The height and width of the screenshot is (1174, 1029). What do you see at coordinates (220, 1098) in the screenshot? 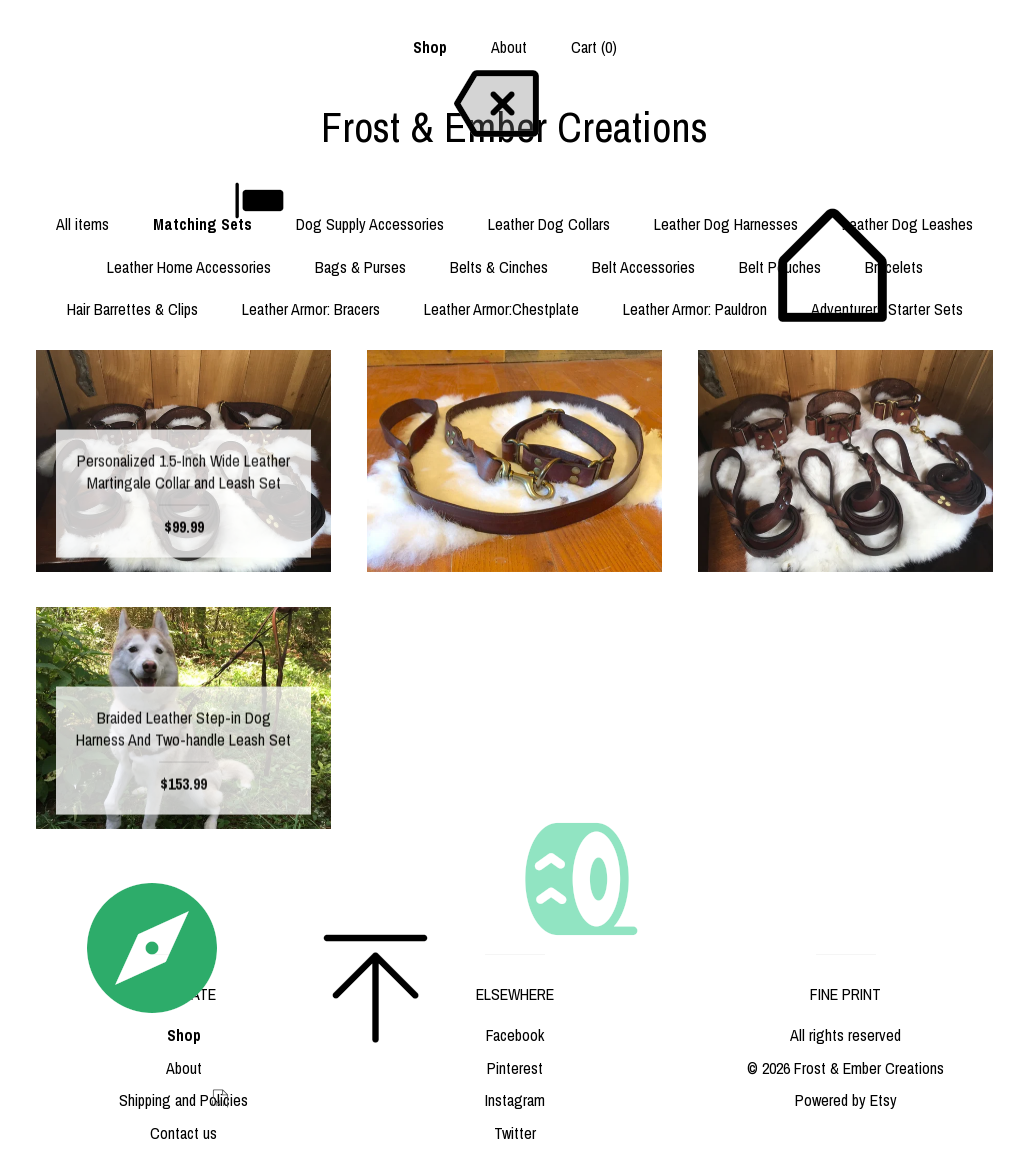
I see `view or open an INI configuration file` at bounding box center [220, 1098].